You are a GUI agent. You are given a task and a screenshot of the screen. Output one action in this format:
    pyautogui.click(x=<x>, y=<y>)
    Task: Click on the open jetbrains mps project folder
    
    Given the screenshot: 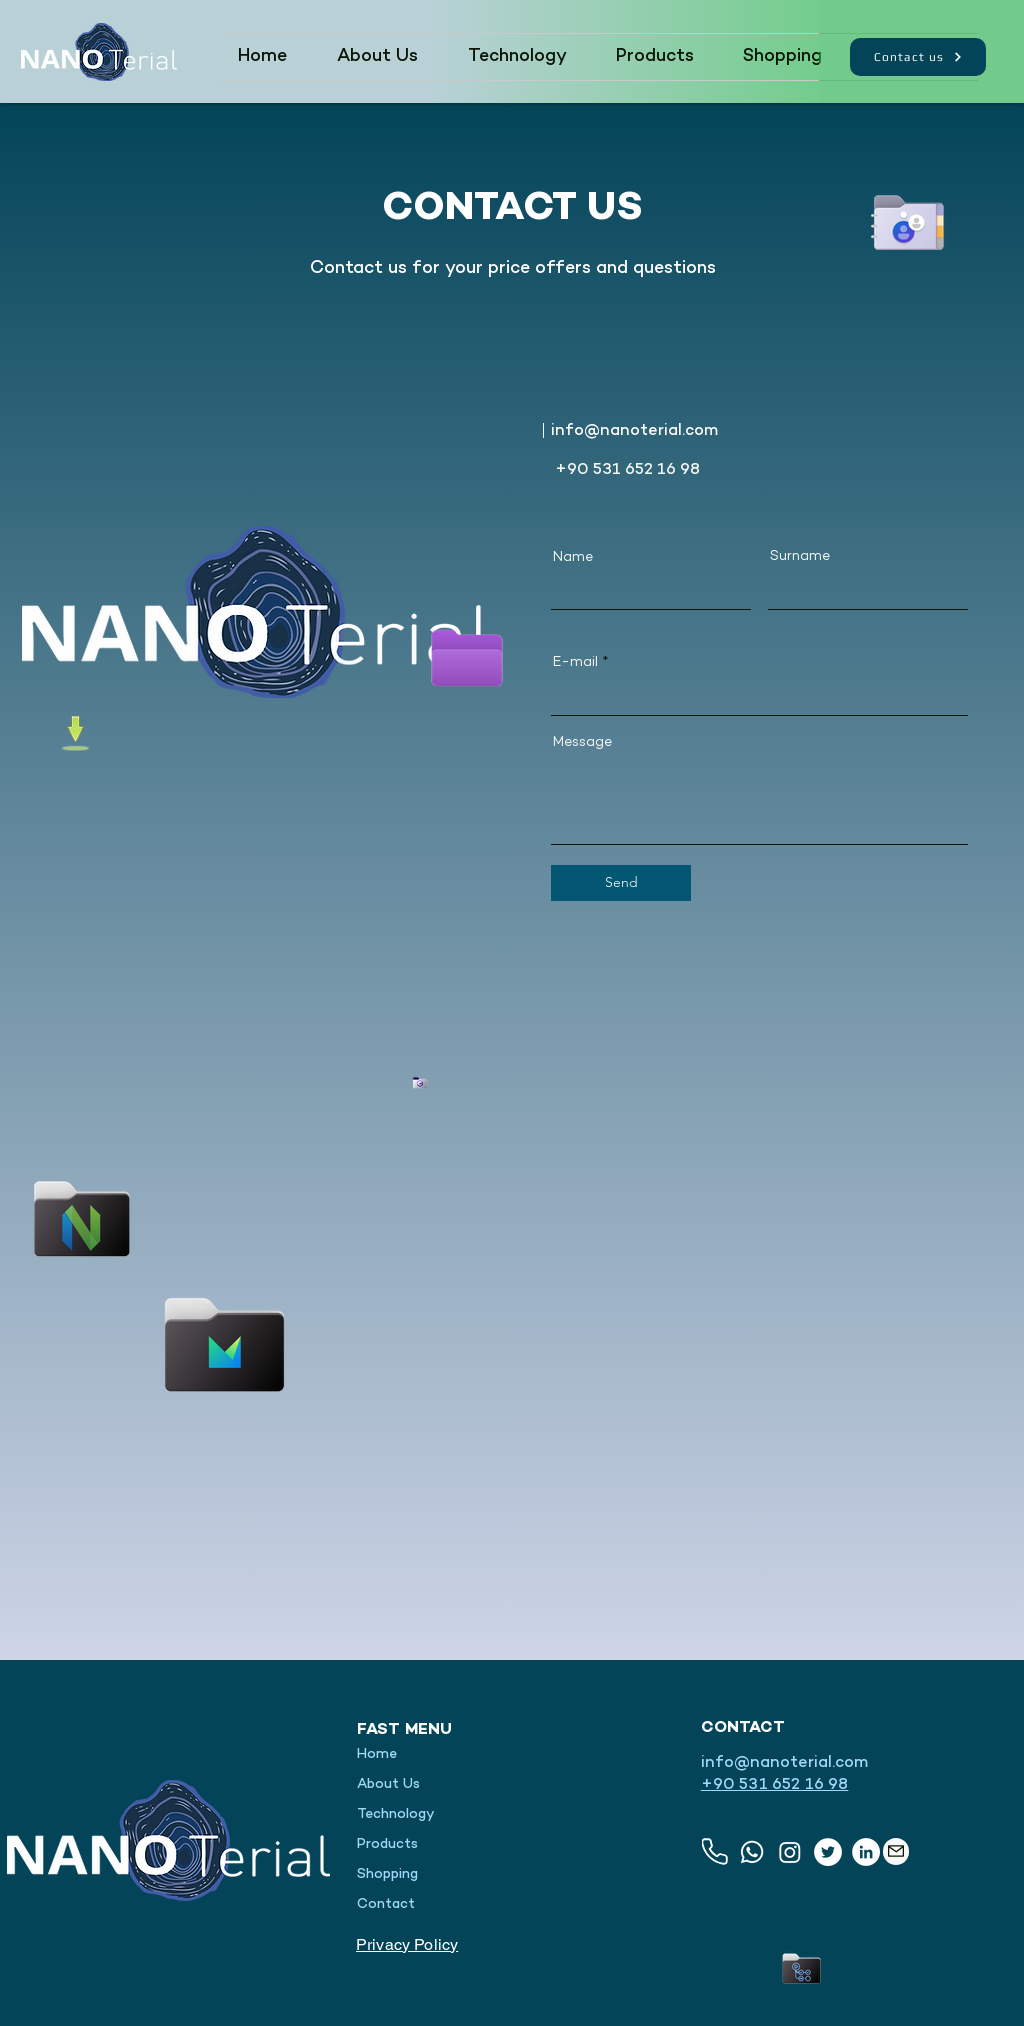 What is the action you would take?
    pyautogui.click(x=224, y=1348)
    